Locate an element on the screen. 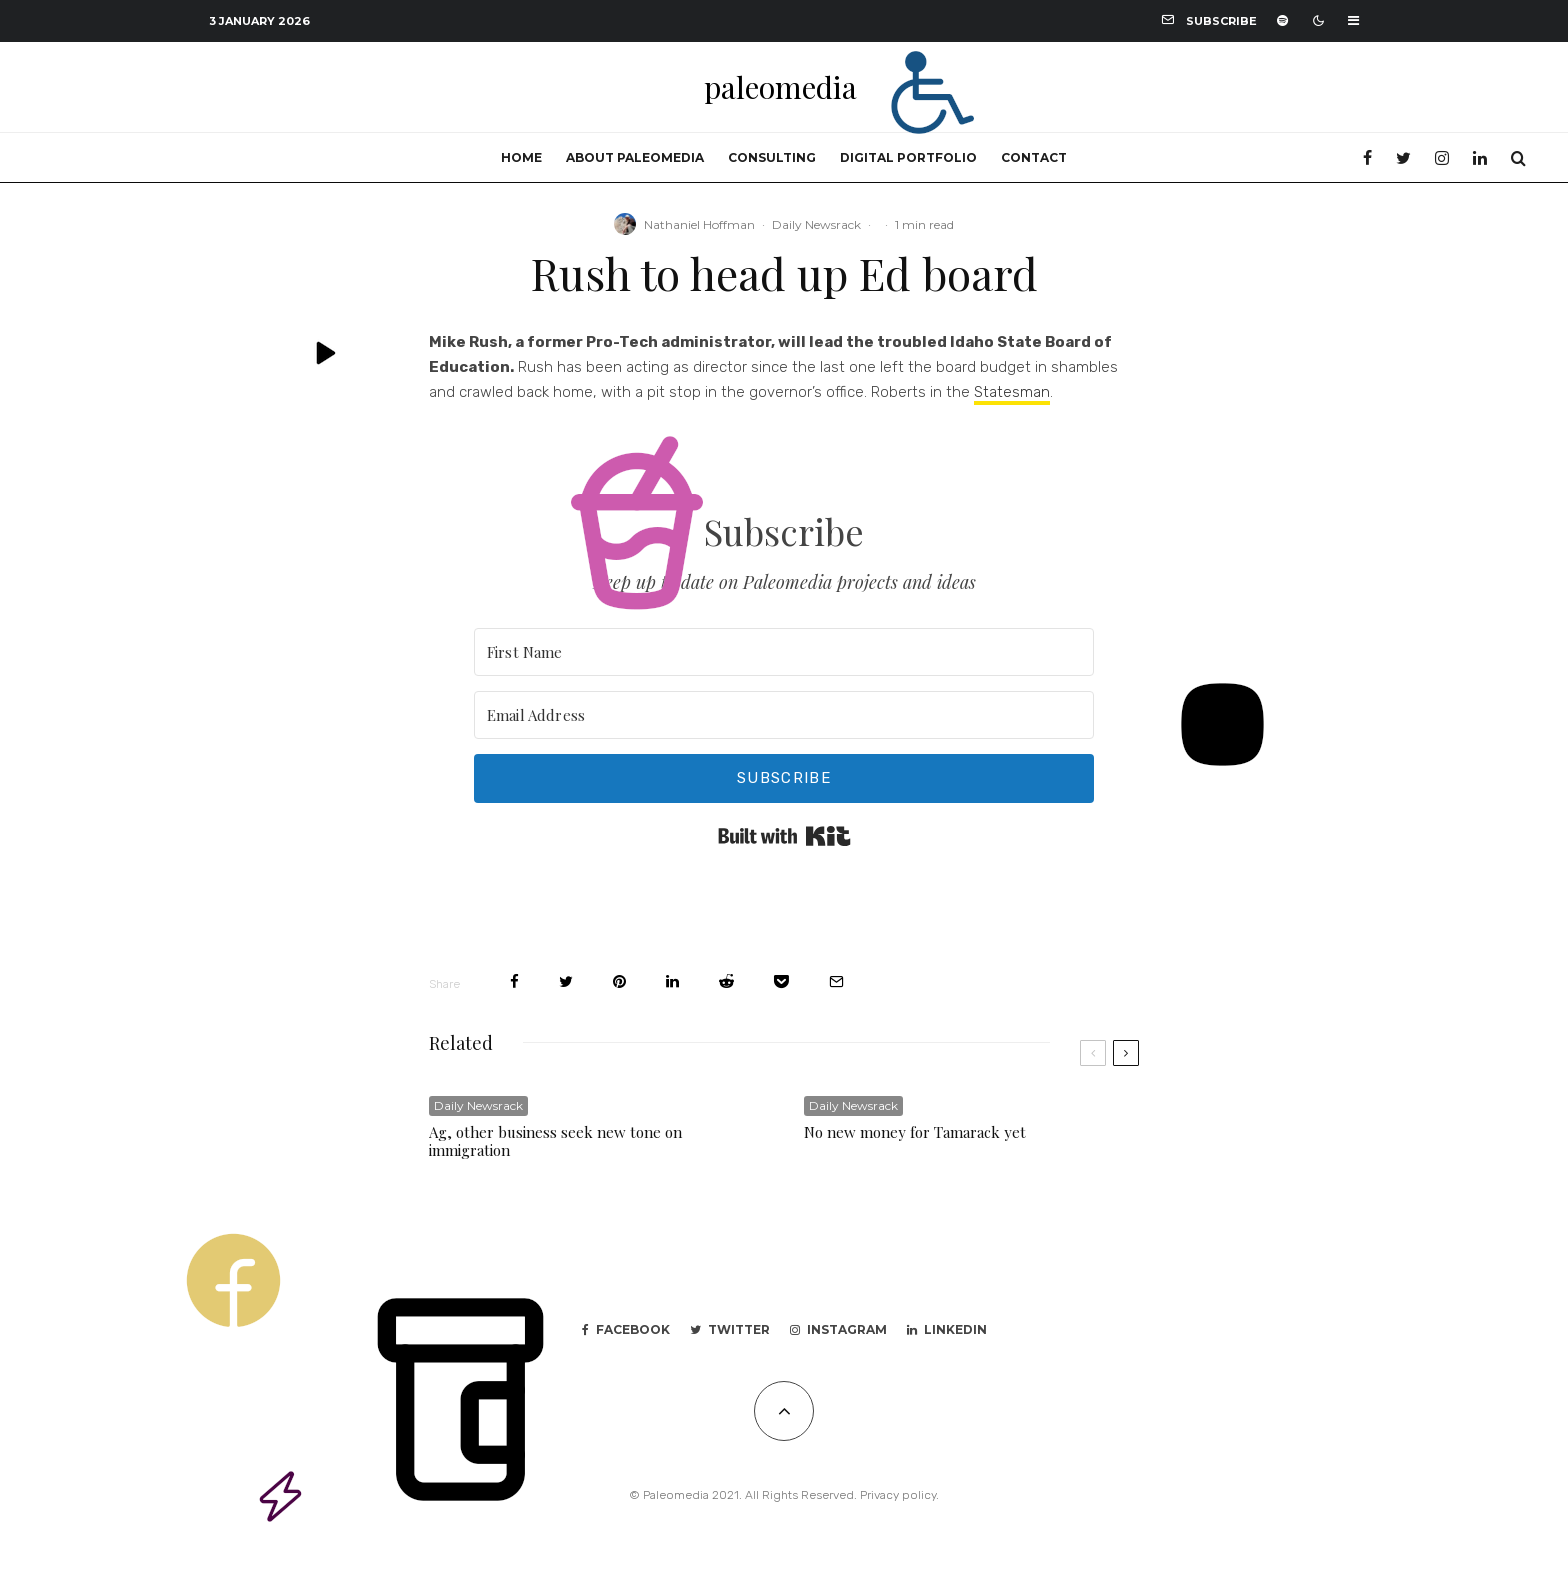 Image resolution: width=1568 pixels, height=1596 pixels. indicates a quick action or shortcut is located at coordinates (280, 1496).